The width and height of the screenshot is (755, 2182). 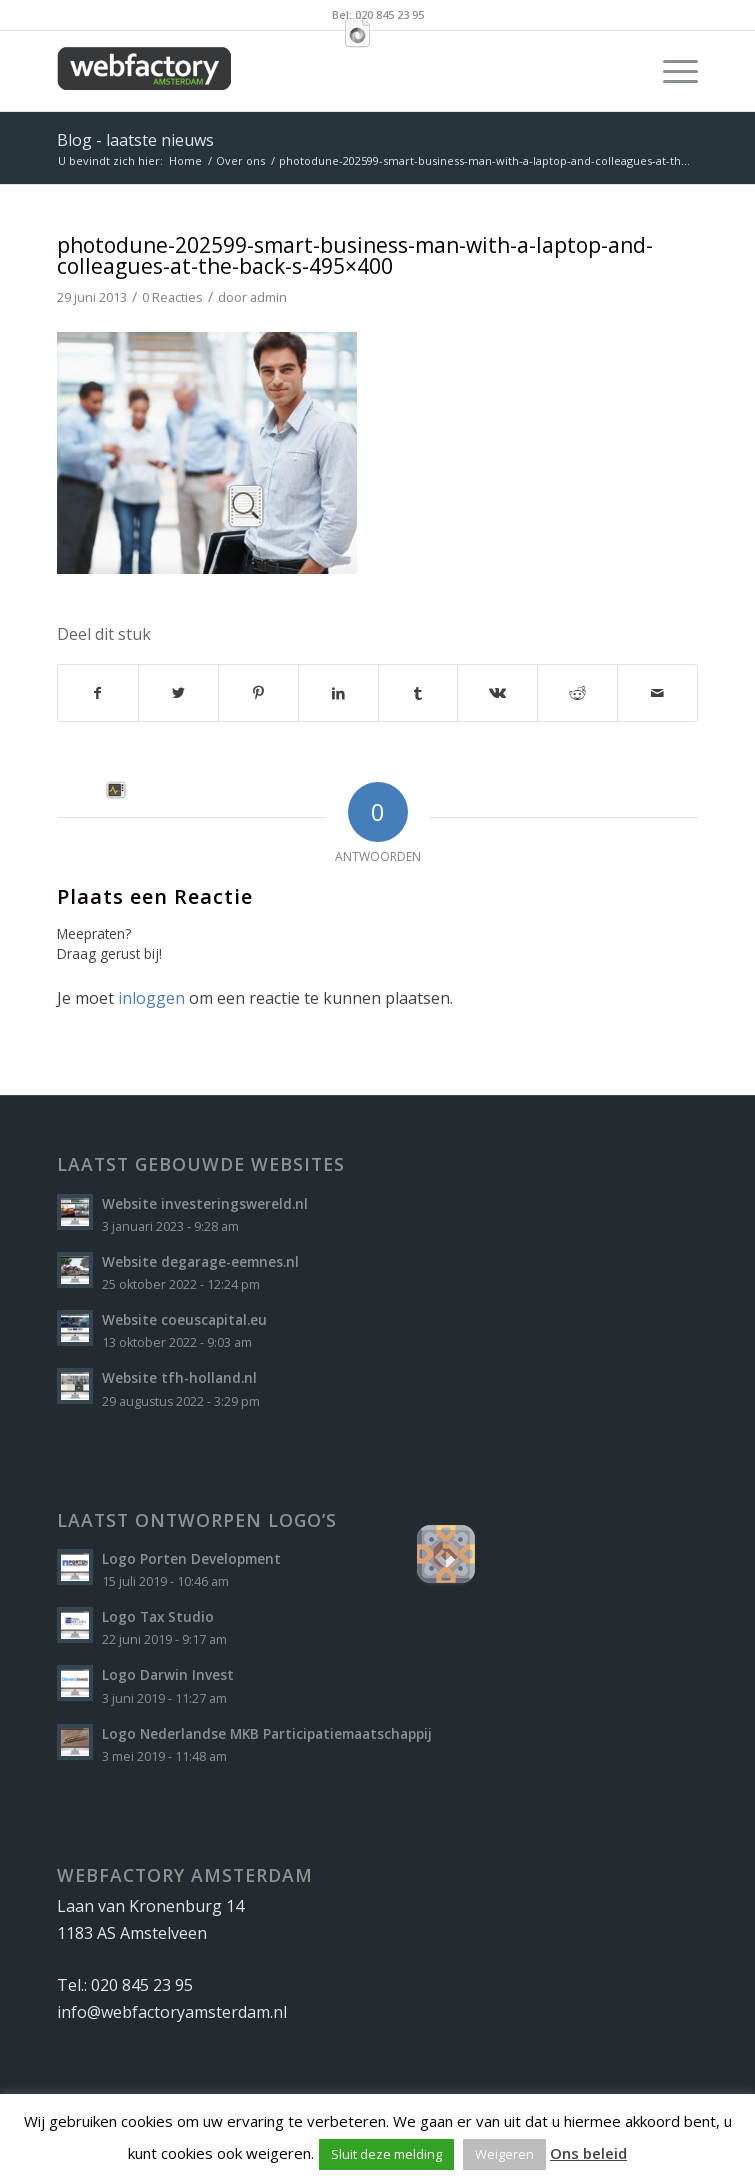 What do you see at coordinates (246, 506) in the screenshot?
I see `open gnome logs application` at bounding box center [246, 506].